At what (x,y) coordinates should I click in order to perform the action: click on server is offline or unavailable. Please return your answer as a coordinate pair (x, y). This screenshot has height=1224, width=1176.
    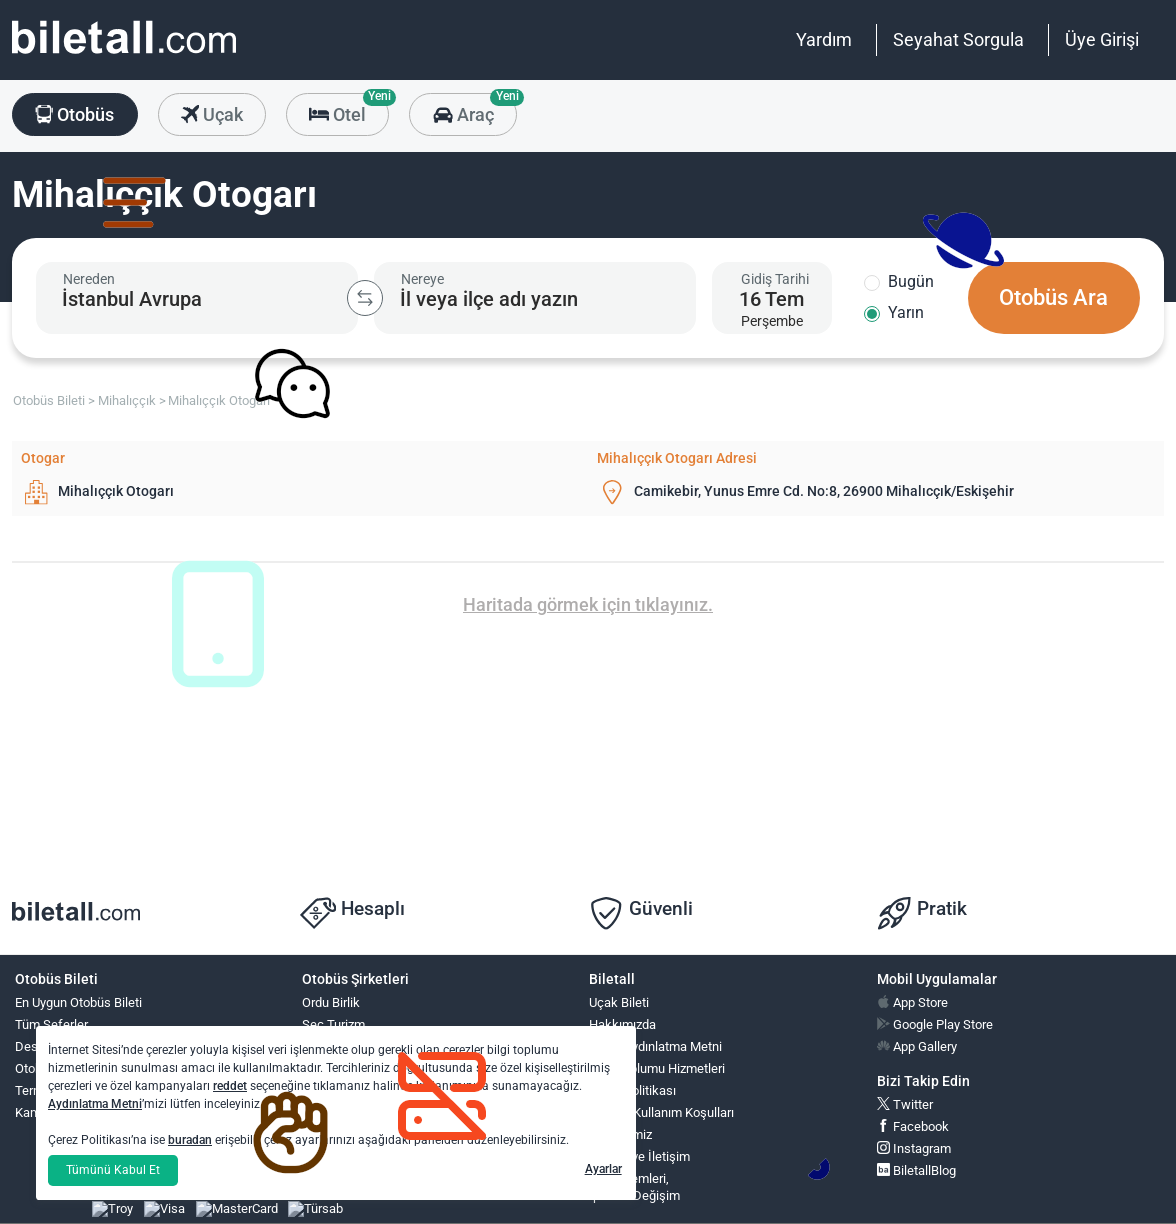
    Looking at the image, I should click on (442, 1096).